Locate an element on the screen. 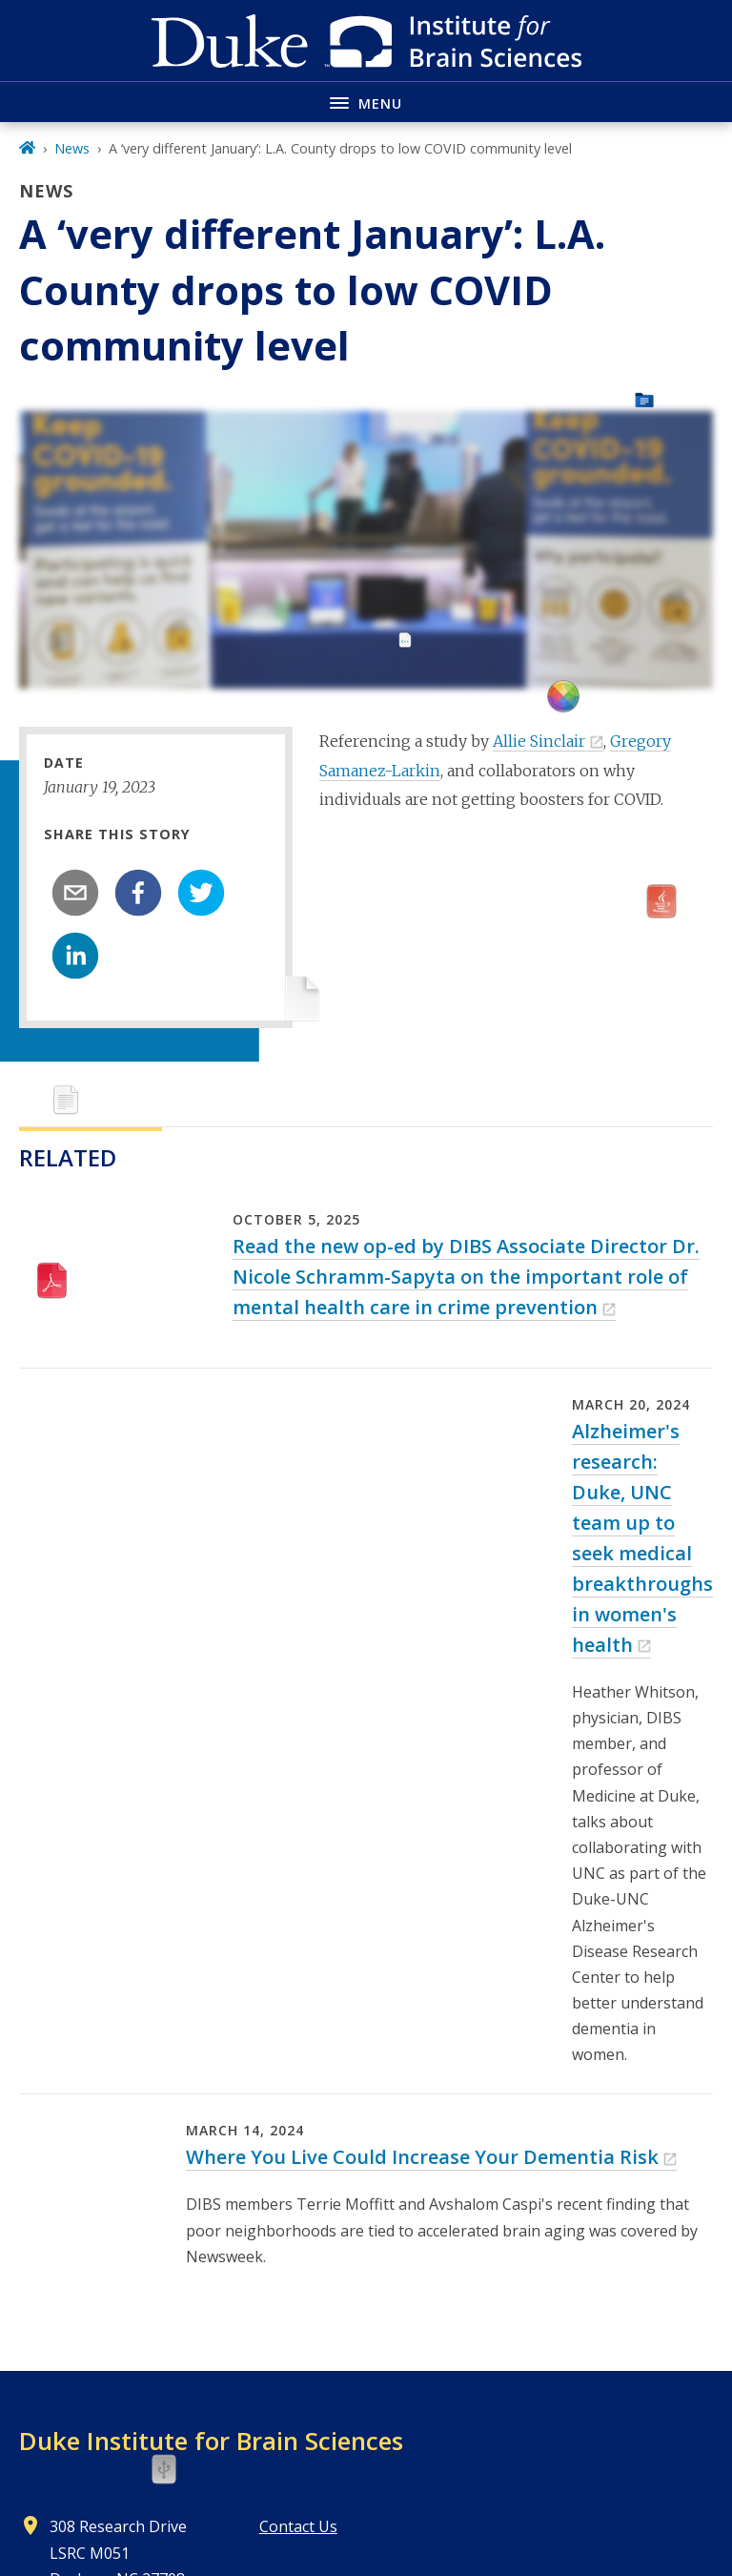  open a PDF document is located at coordinates (51, 1280).